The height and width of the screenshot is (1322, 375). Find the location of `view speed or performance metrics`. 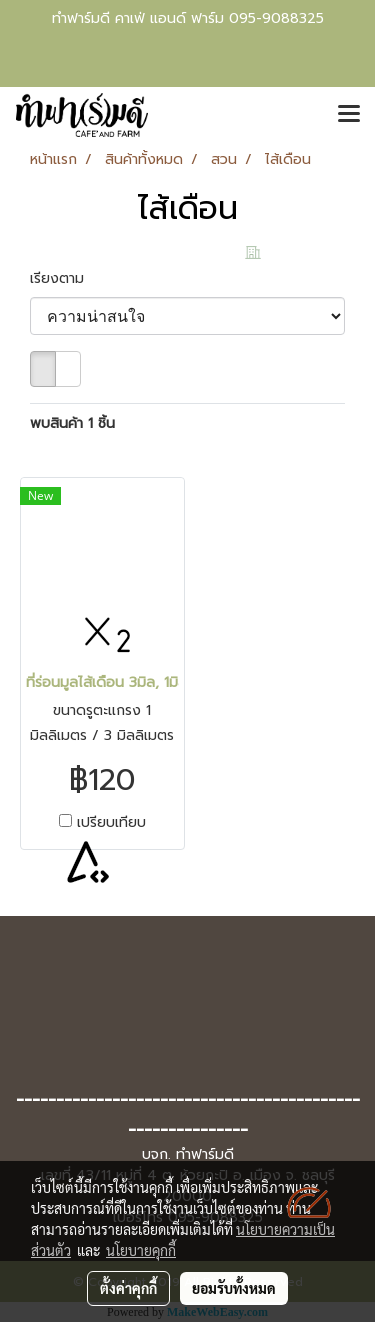

view speed or performance metrics is located at coordinates (309, 1204).